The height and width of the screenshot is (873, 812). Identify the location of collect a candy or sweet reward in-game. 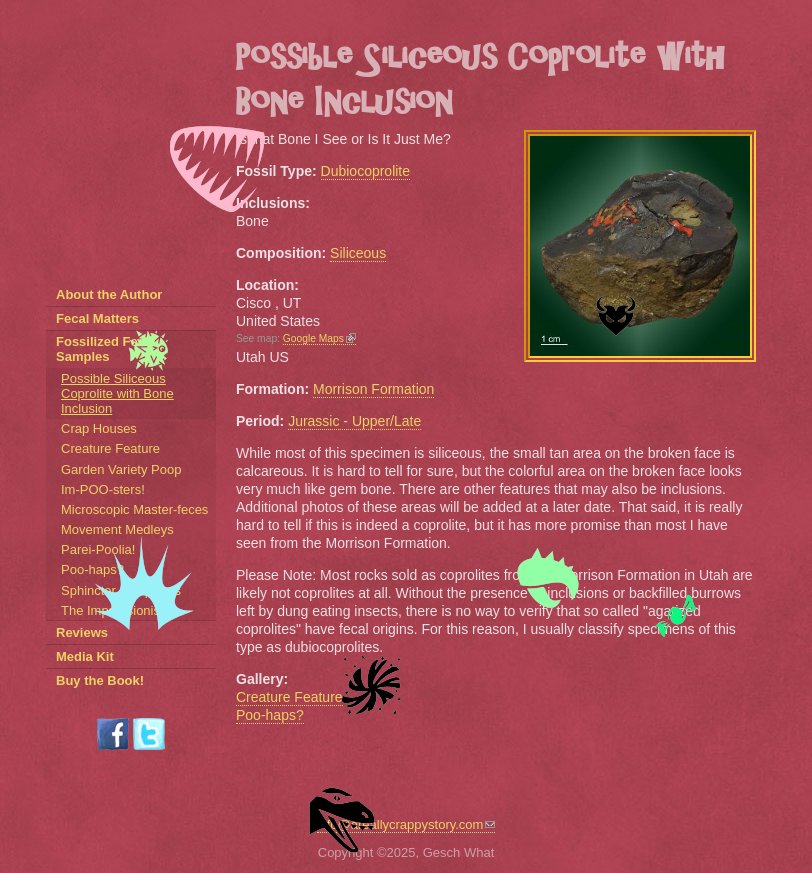
(676, 616).